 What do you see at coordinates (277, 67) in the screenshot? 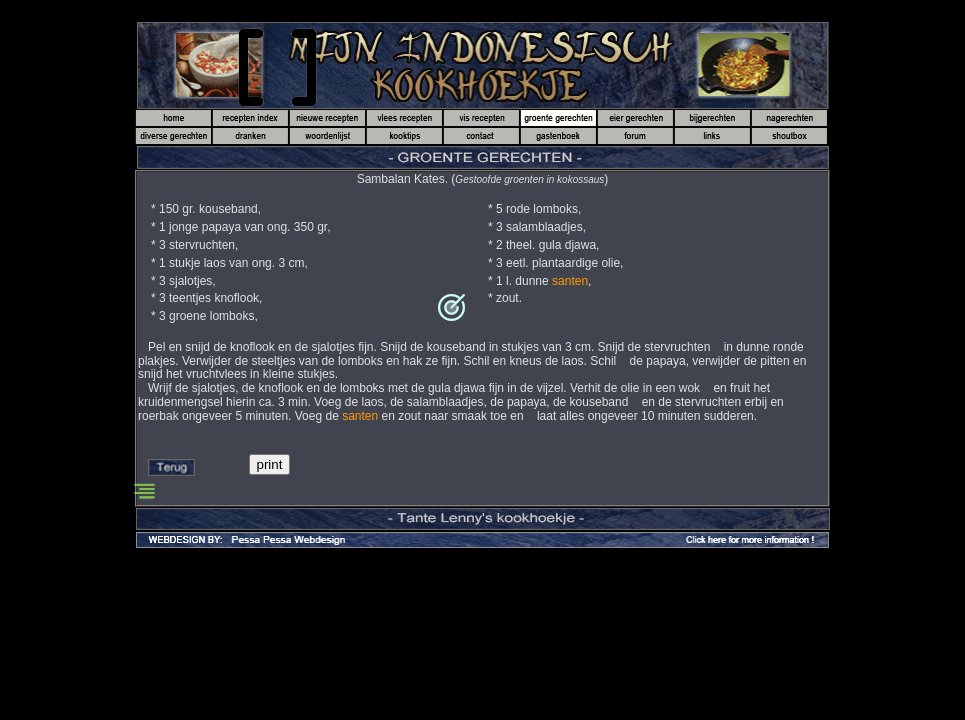
I see `insert code or code block` at bounding box center [277, 67].